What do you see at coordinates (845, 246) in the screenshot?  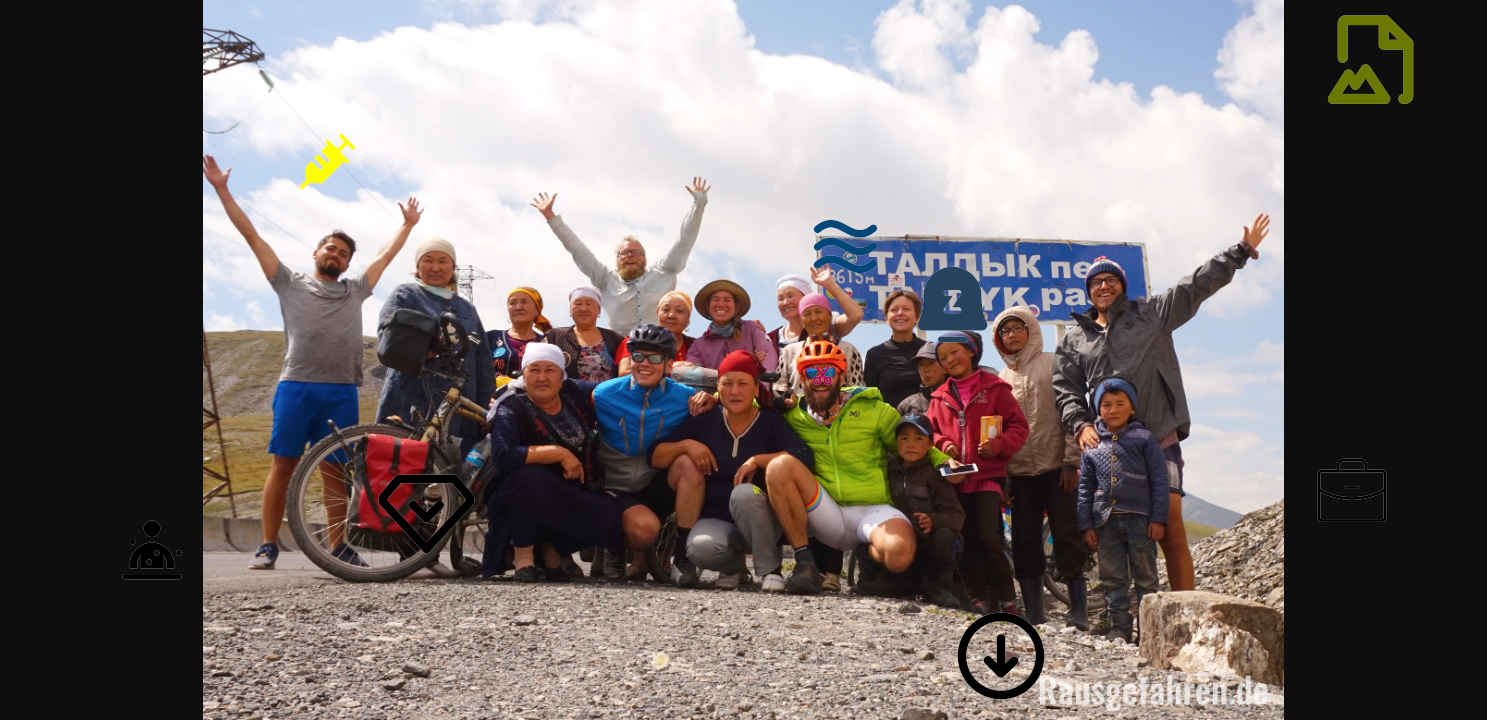 I see `indicates water or aquatic features` at bounding box center [845, 246].